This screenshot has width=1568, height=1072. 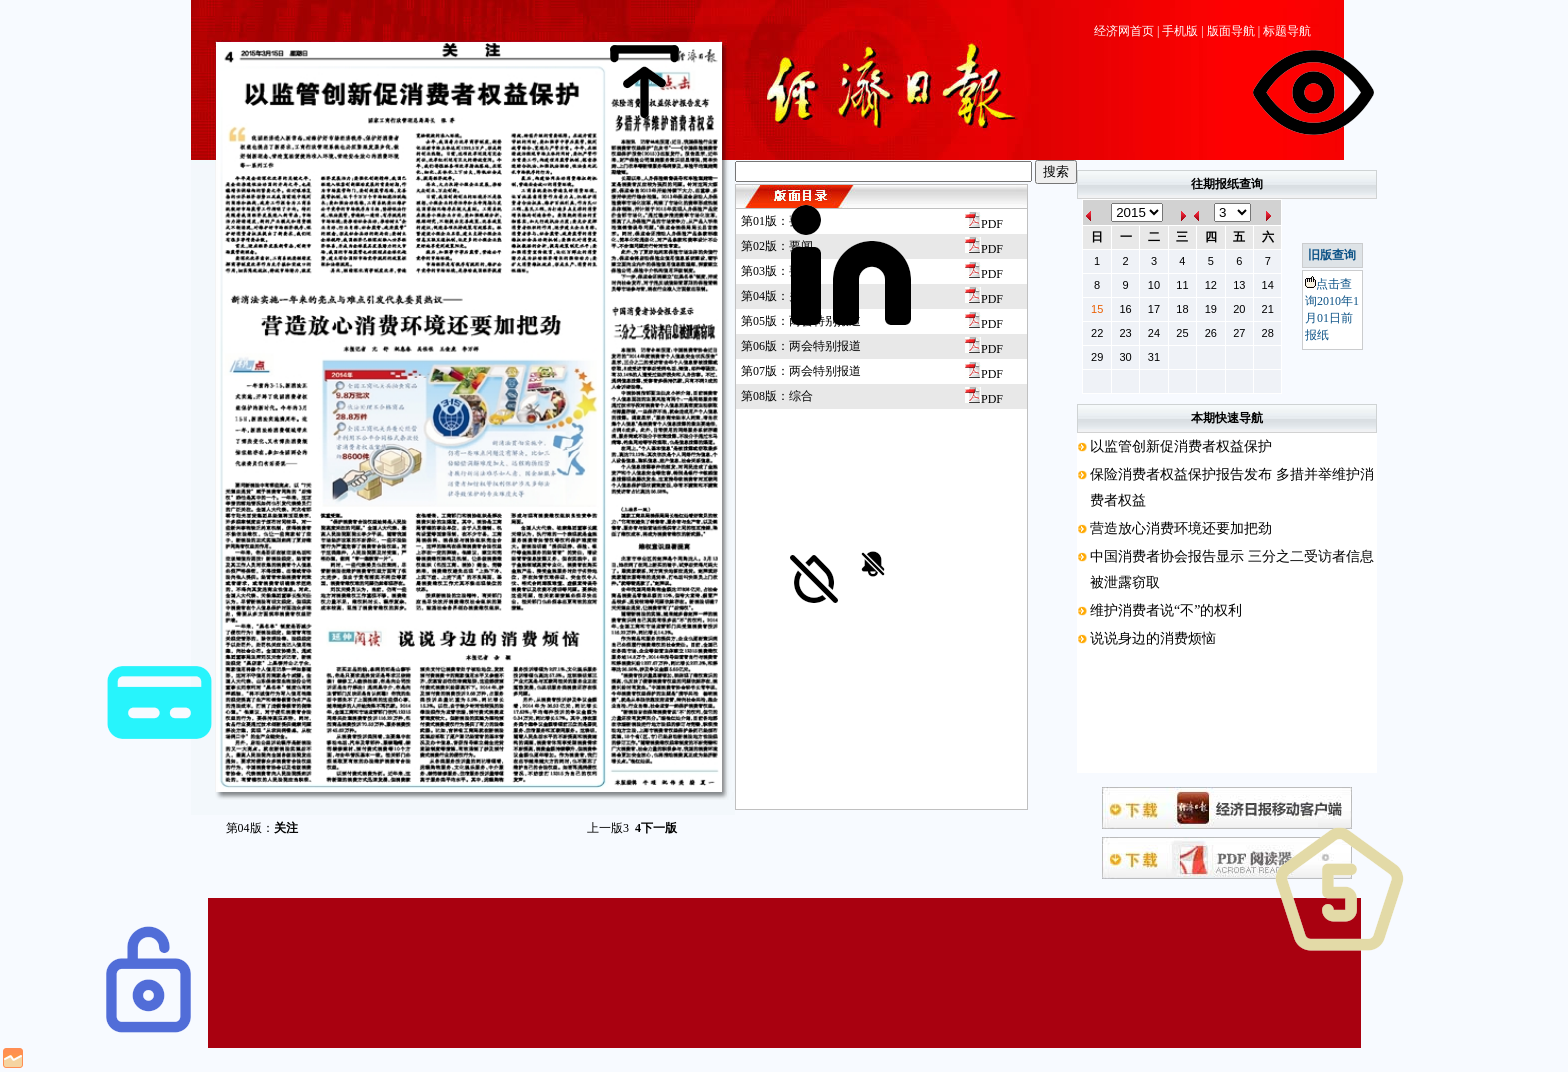 I want to click on disable water or liquid-related features, so click(x=814, y=579).